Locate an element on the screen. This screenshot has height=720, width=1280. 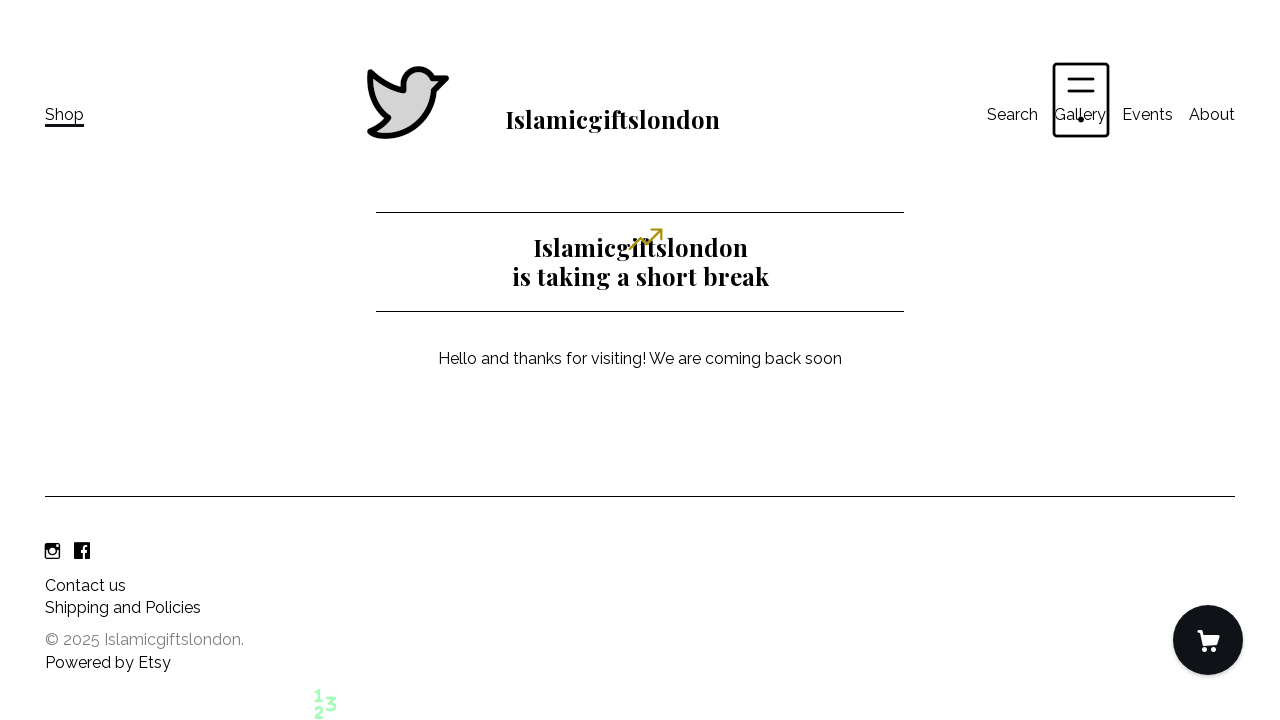
access server or desktop computer settings is located at coordinates (1081, 100).